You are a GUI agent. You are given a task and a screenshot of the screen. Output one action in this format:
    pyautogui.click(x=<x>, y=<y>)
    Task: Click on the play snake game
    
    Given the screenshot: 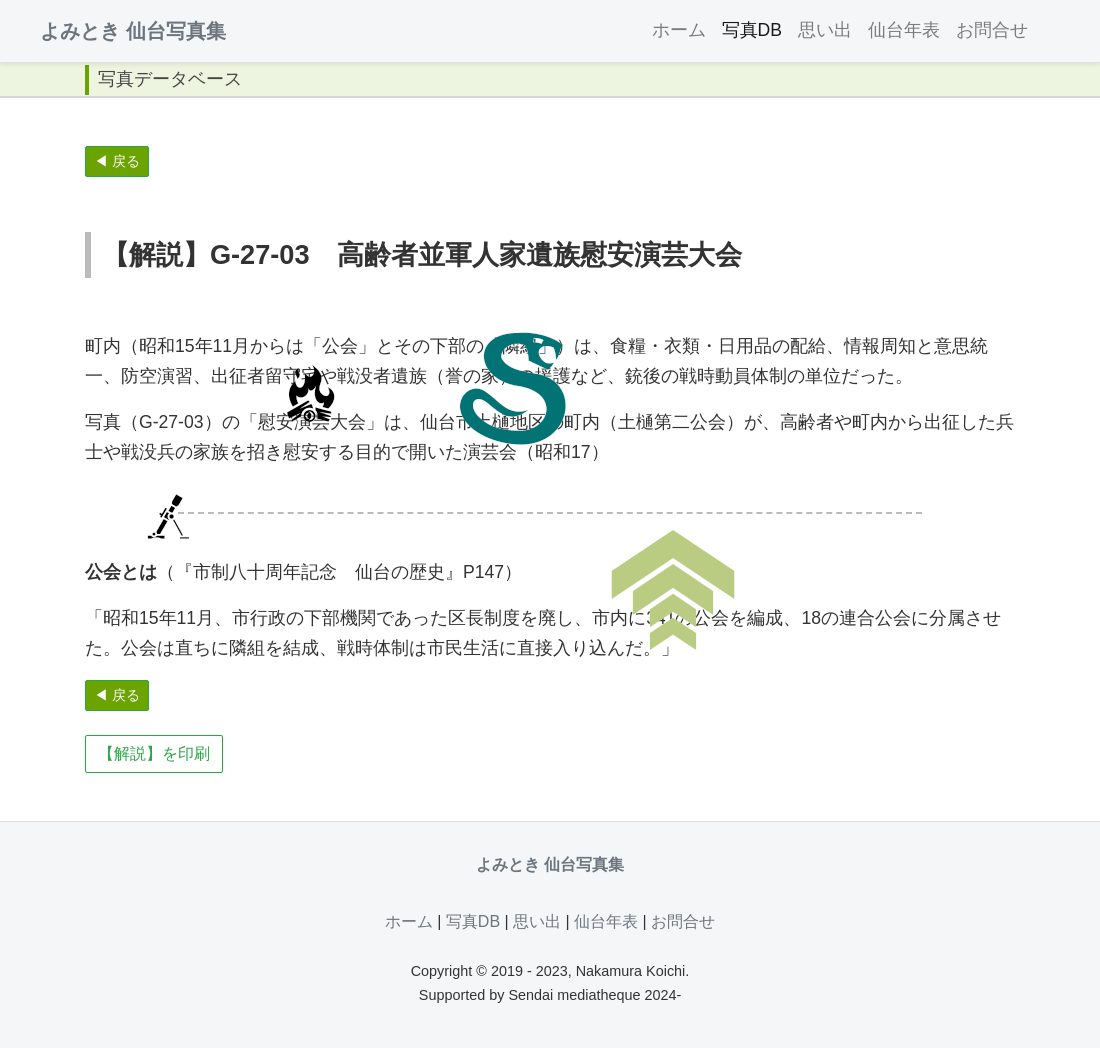 What is the action you would take?
    pyautogui.click(x=513, y=388)
    